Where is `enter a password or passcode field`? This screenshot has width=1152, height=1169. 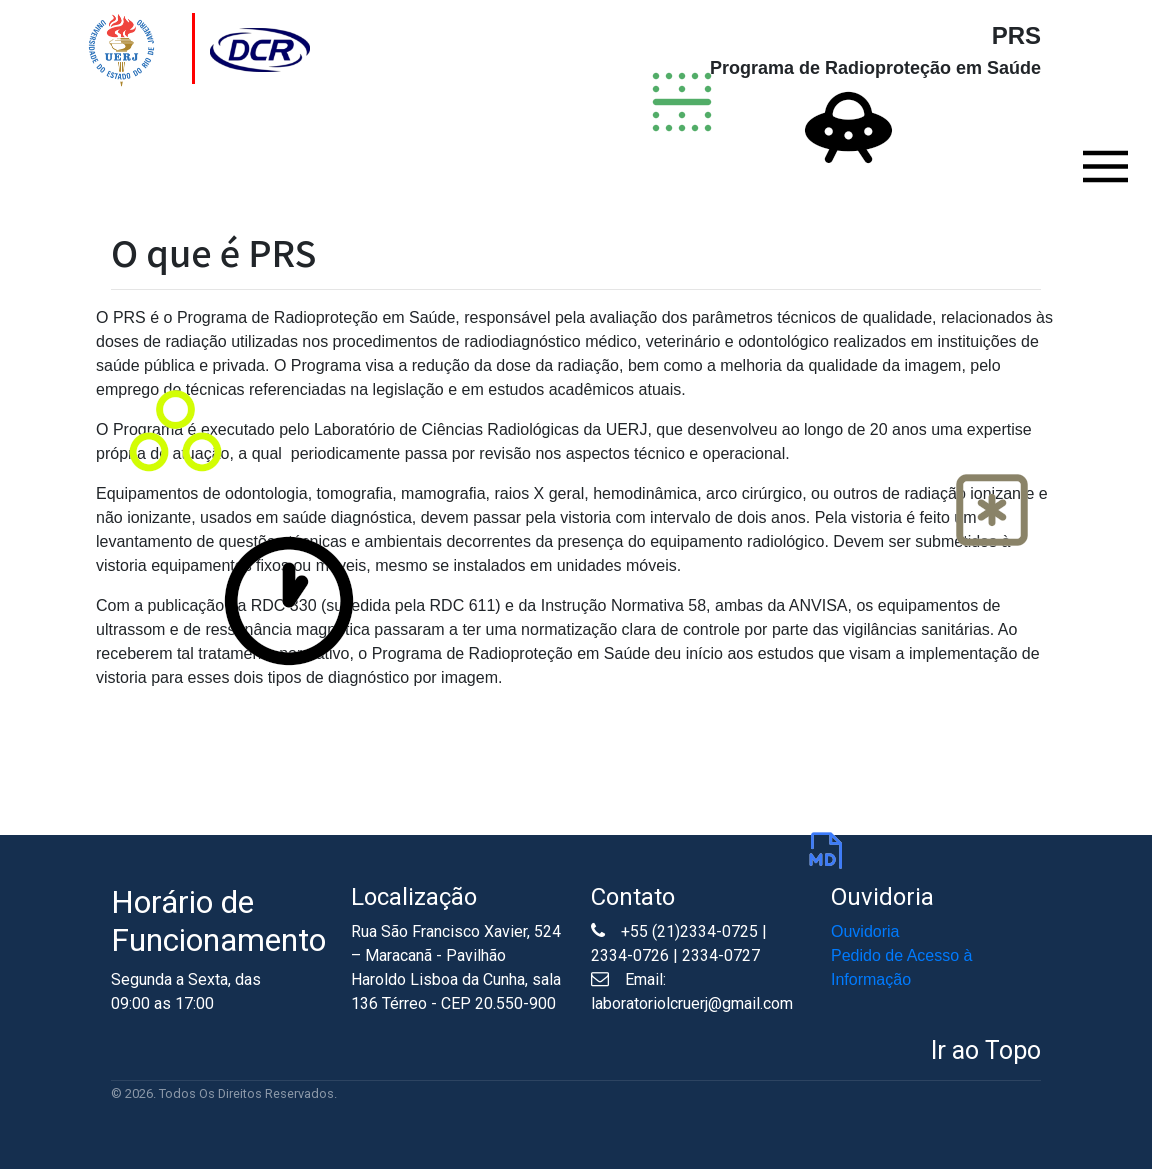 enter a password or passcode field is located at coordinates (992, 510).